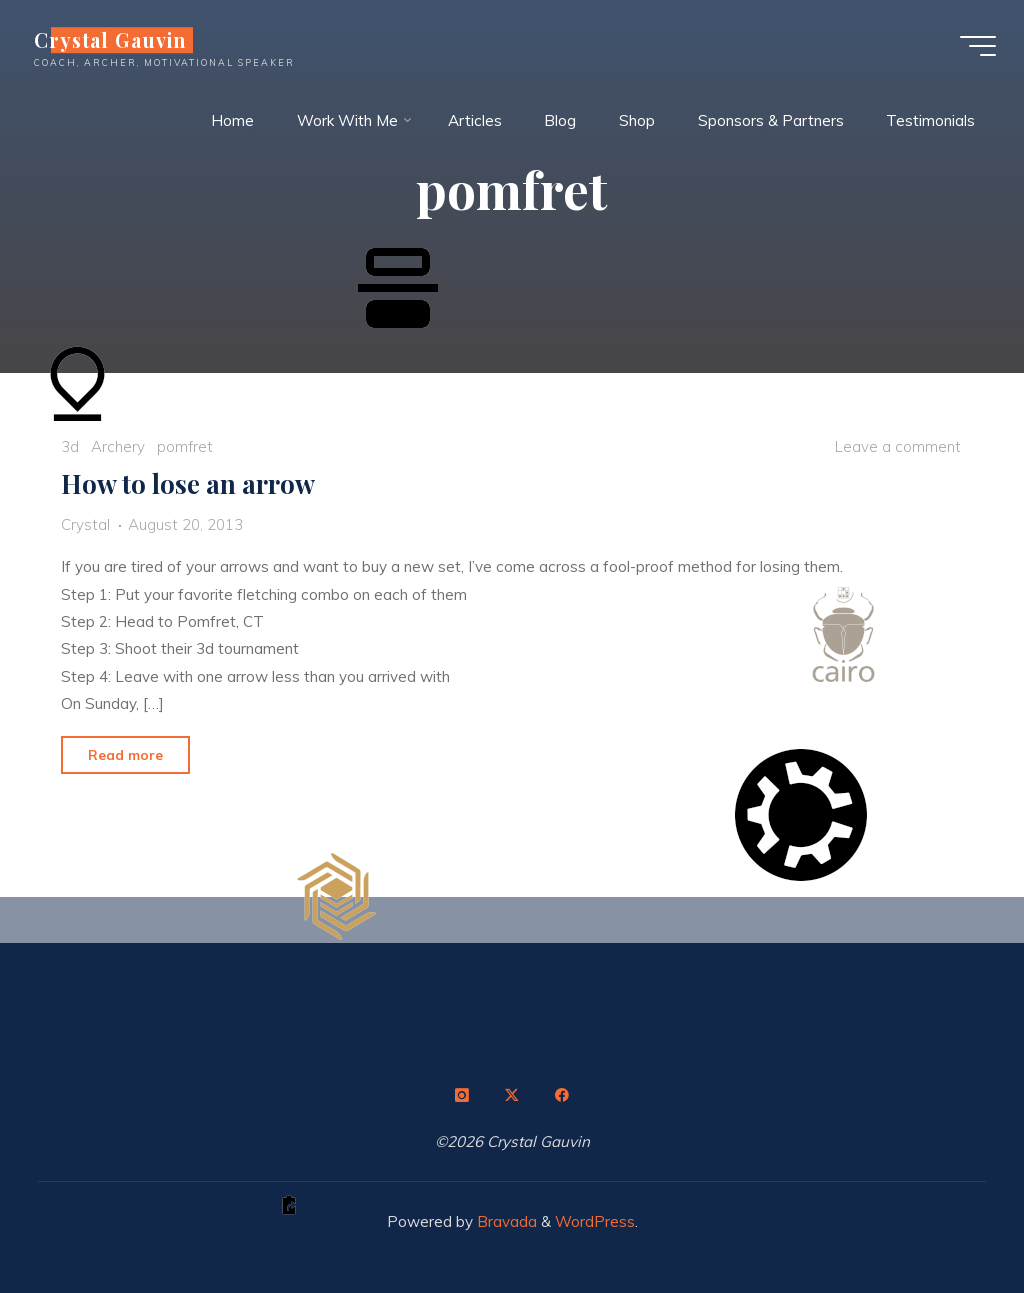  Describe the element at coordinates (843, 634) in the screenshot. I see `Cairo graphics library logo` at that location.